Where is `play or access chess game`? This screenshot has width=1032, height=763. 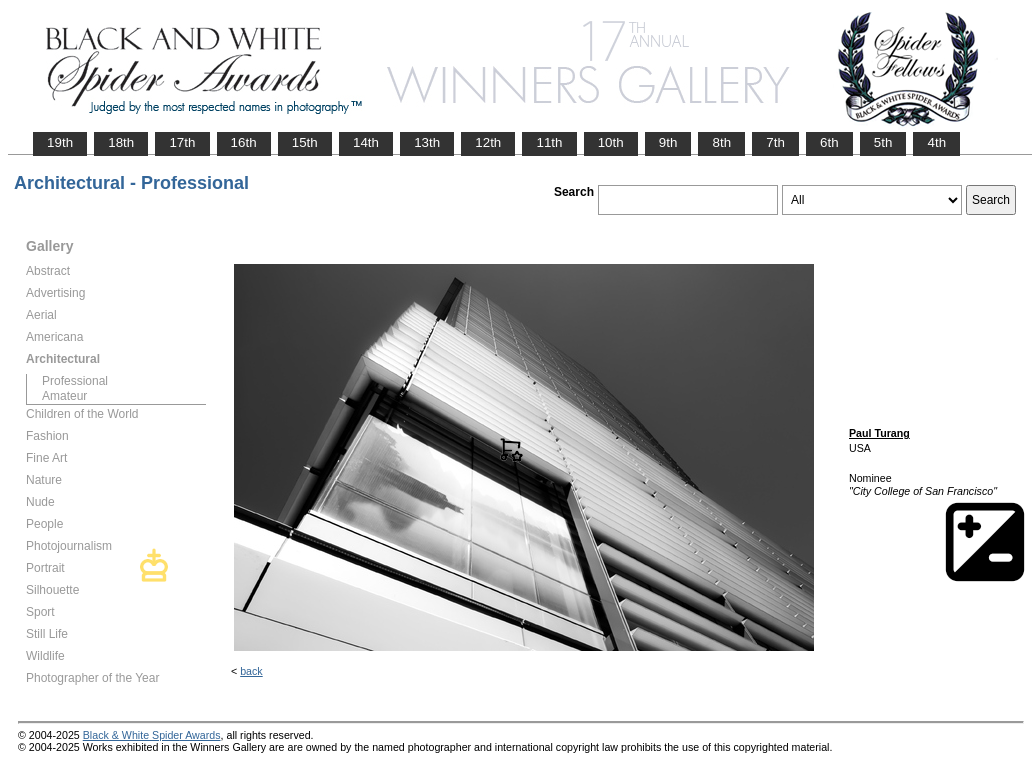 play or access chess game is located at coordinates (154, 566).